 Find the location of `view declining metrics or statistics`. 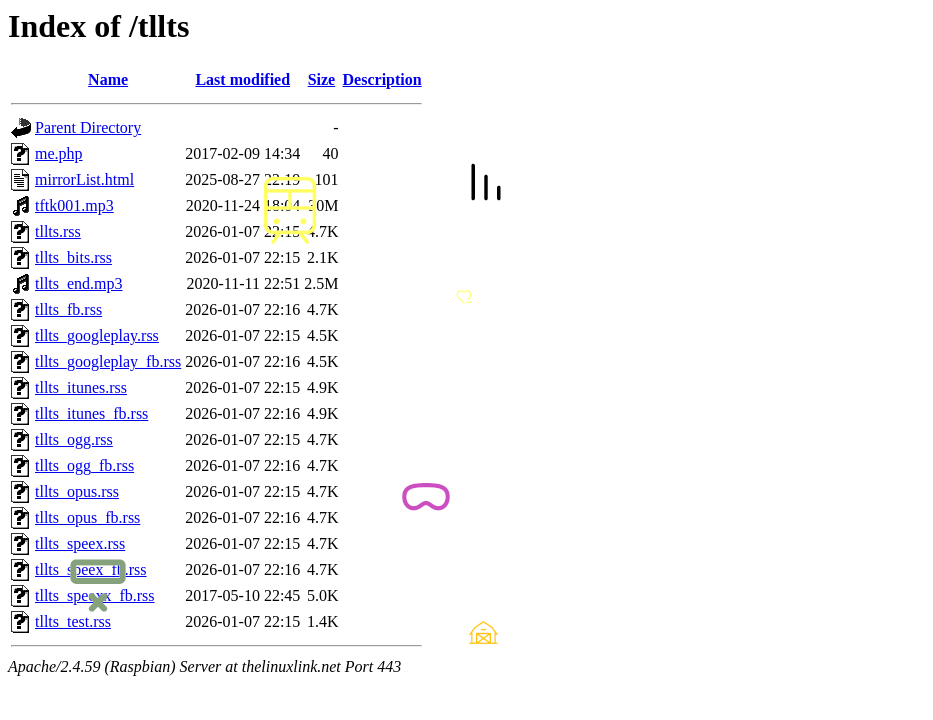

view declining metrics or statistics is located at coordinates (486, 182).